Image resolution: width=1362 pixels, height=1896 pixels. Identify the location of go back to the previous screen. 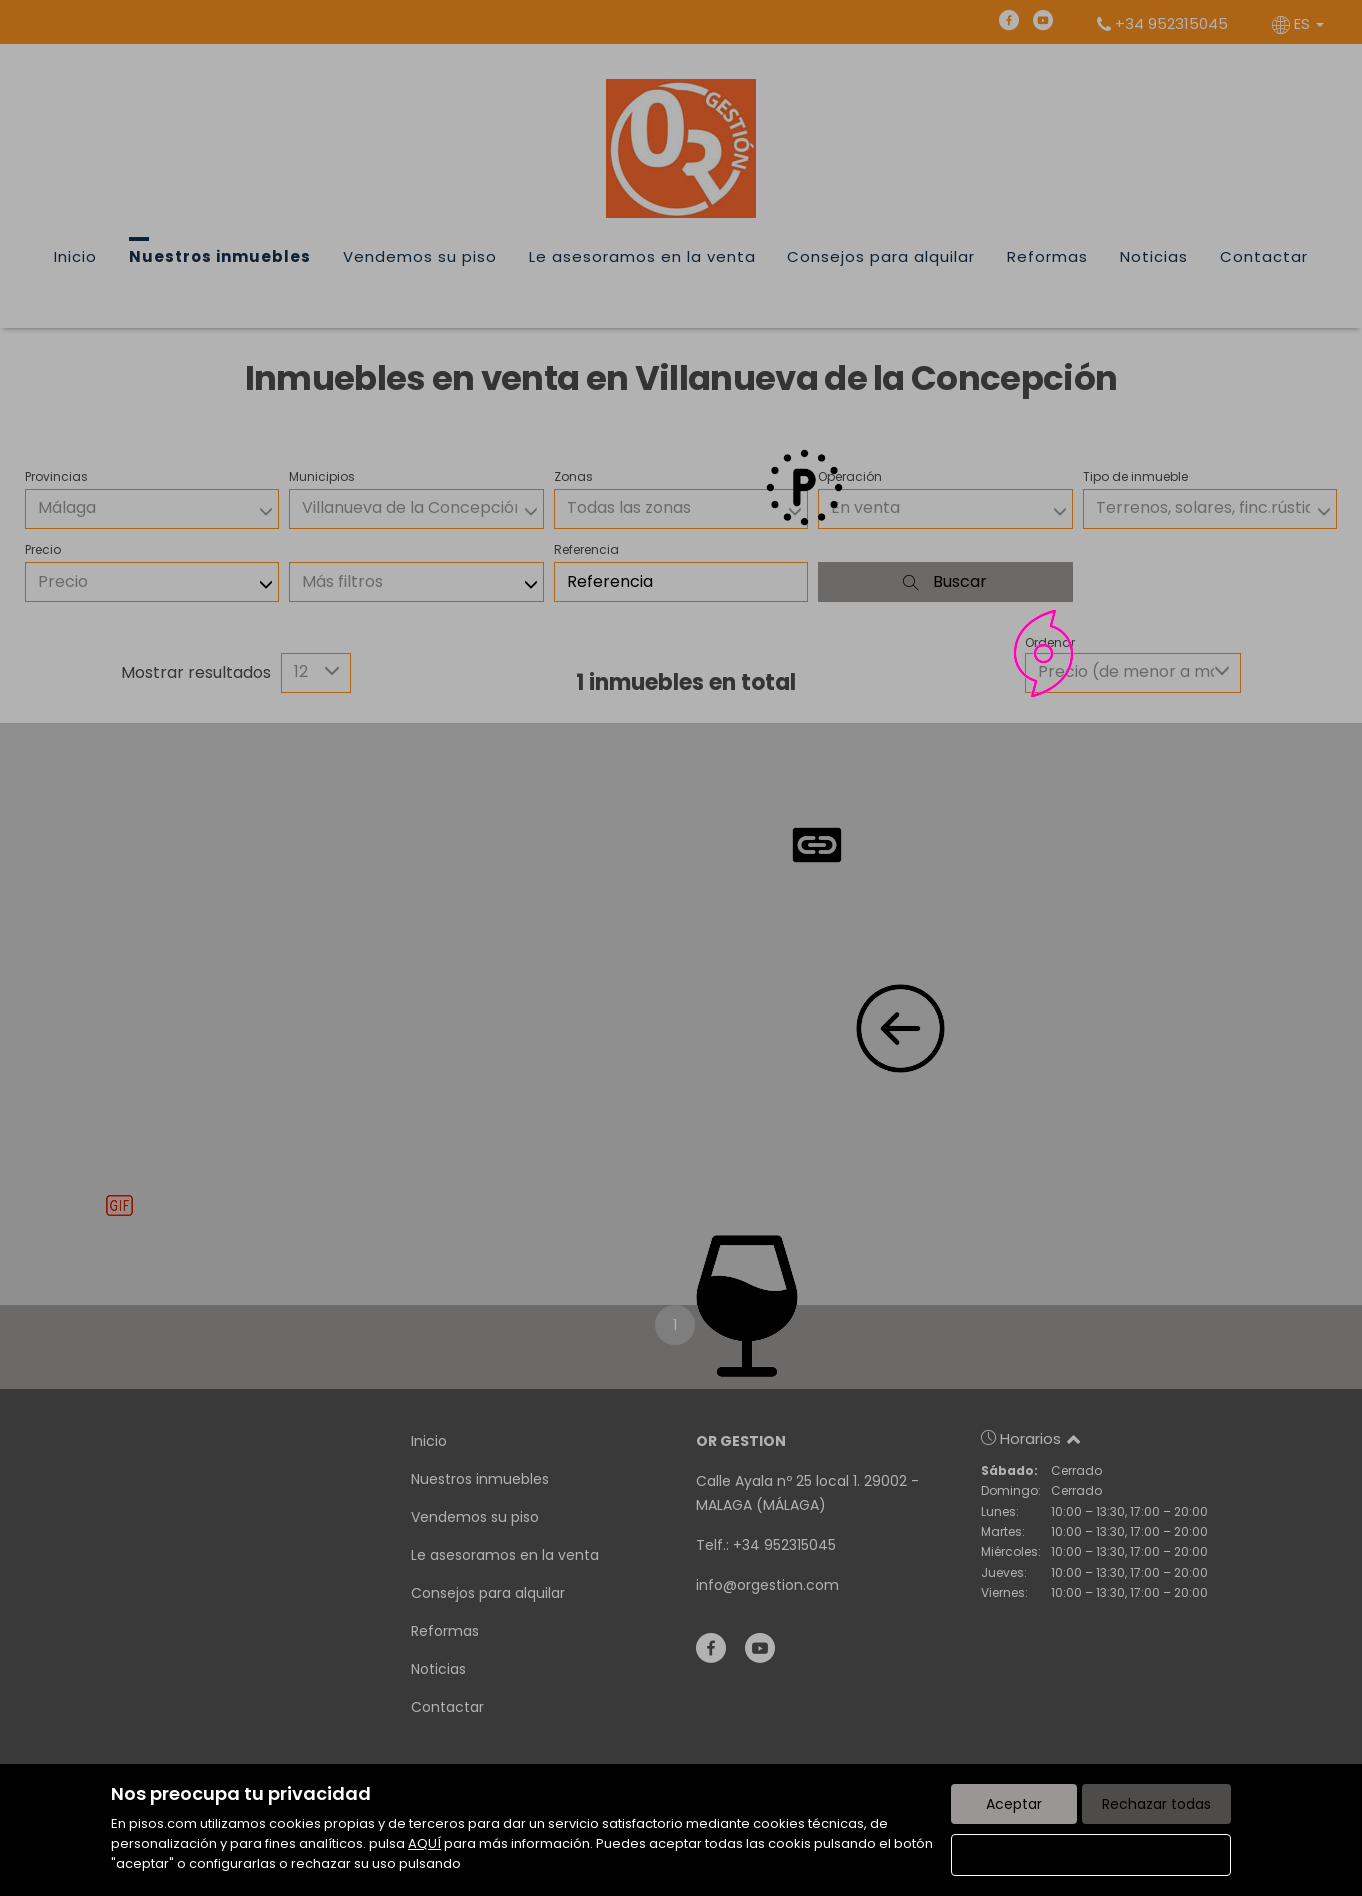
(900, 1028).